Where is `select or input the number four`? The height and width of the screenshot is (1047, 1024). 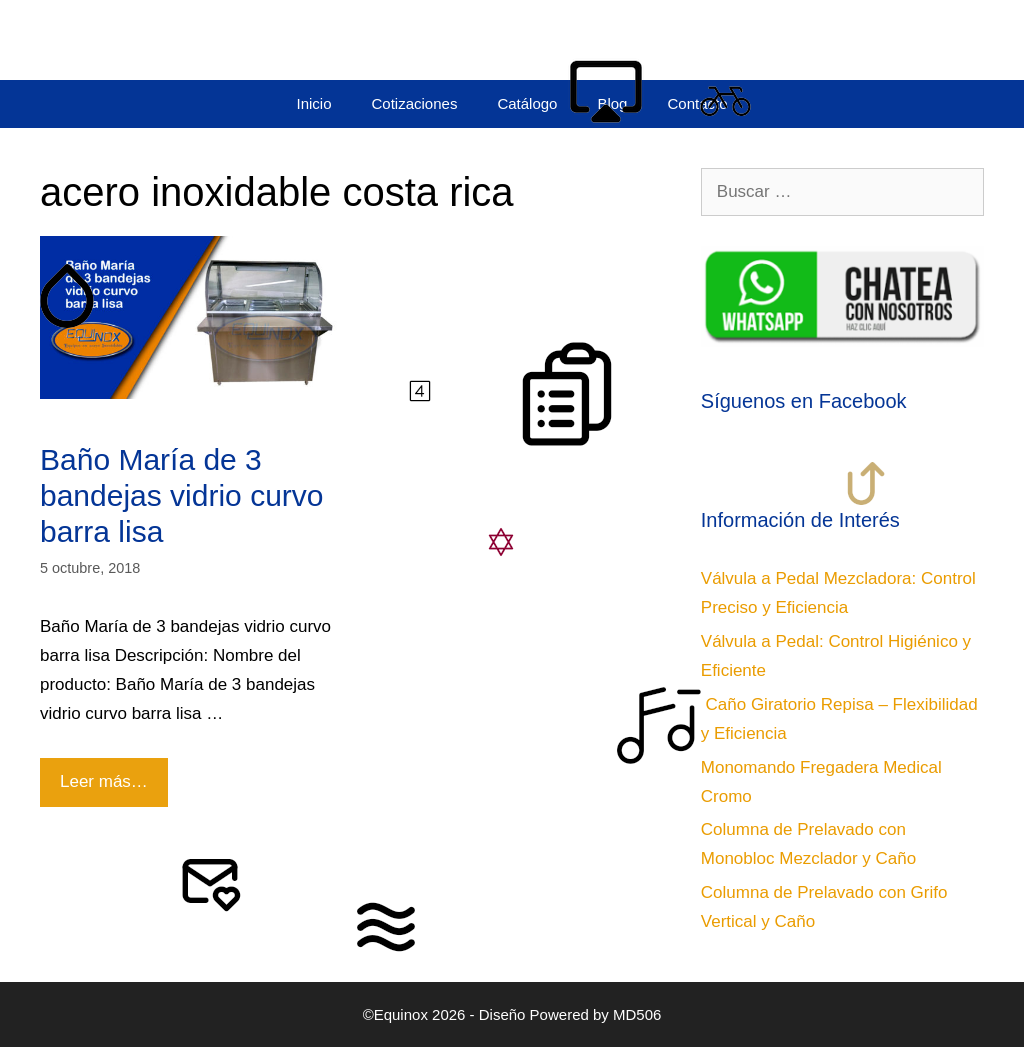
select or input the number four is located at coordinates (420, 391).